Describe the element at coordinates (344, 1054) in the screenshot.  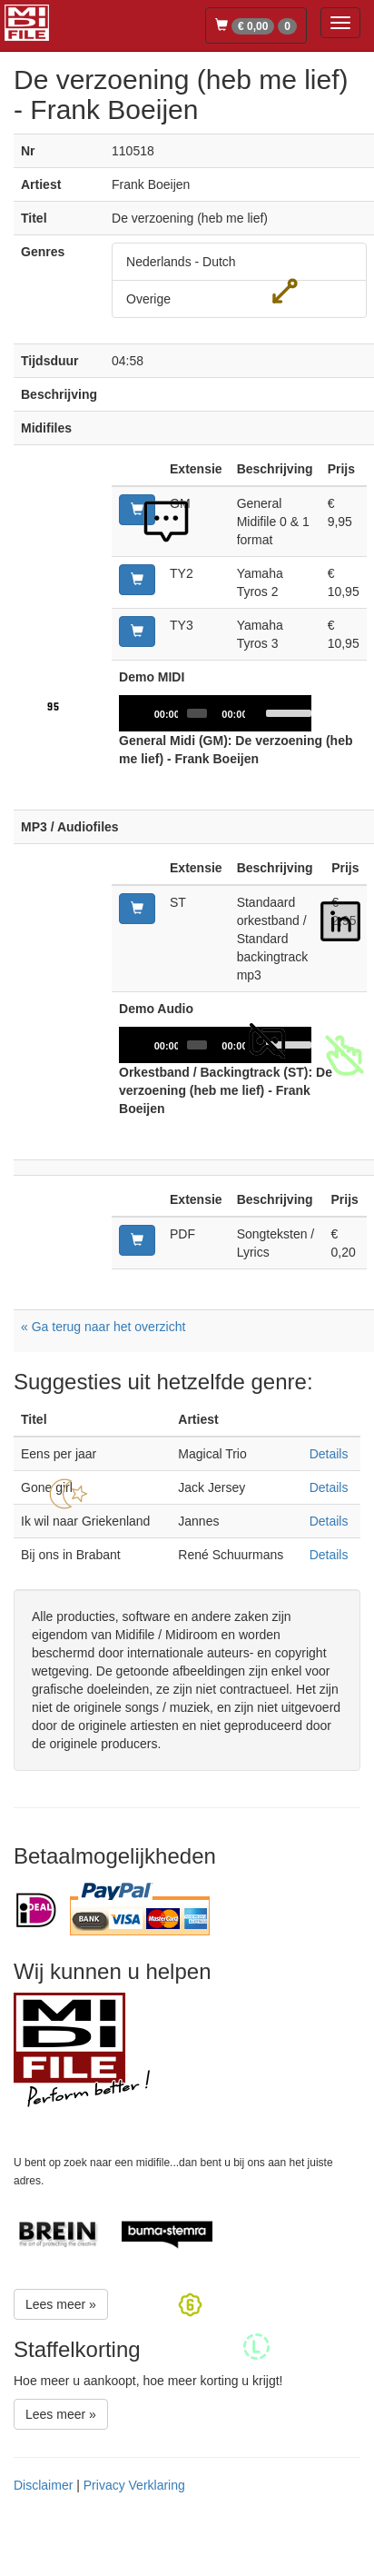
I see `touch interaction disabled` at that location.